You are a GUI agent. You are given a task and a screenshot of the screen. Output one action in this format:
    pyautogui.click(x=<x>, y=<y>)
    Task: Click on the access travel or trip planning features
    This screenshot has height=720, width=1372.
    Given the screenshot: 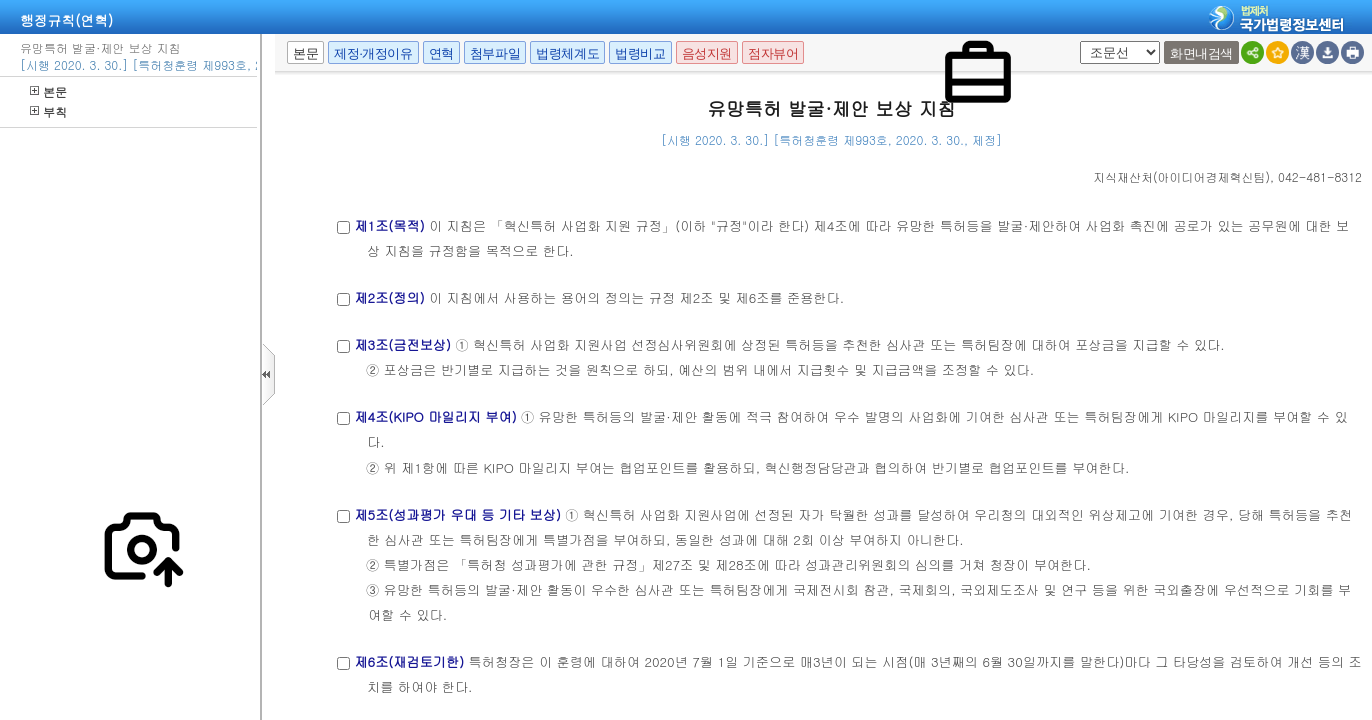 What is the action you would take?
    pyautogui.click(x=978, y=76)
    